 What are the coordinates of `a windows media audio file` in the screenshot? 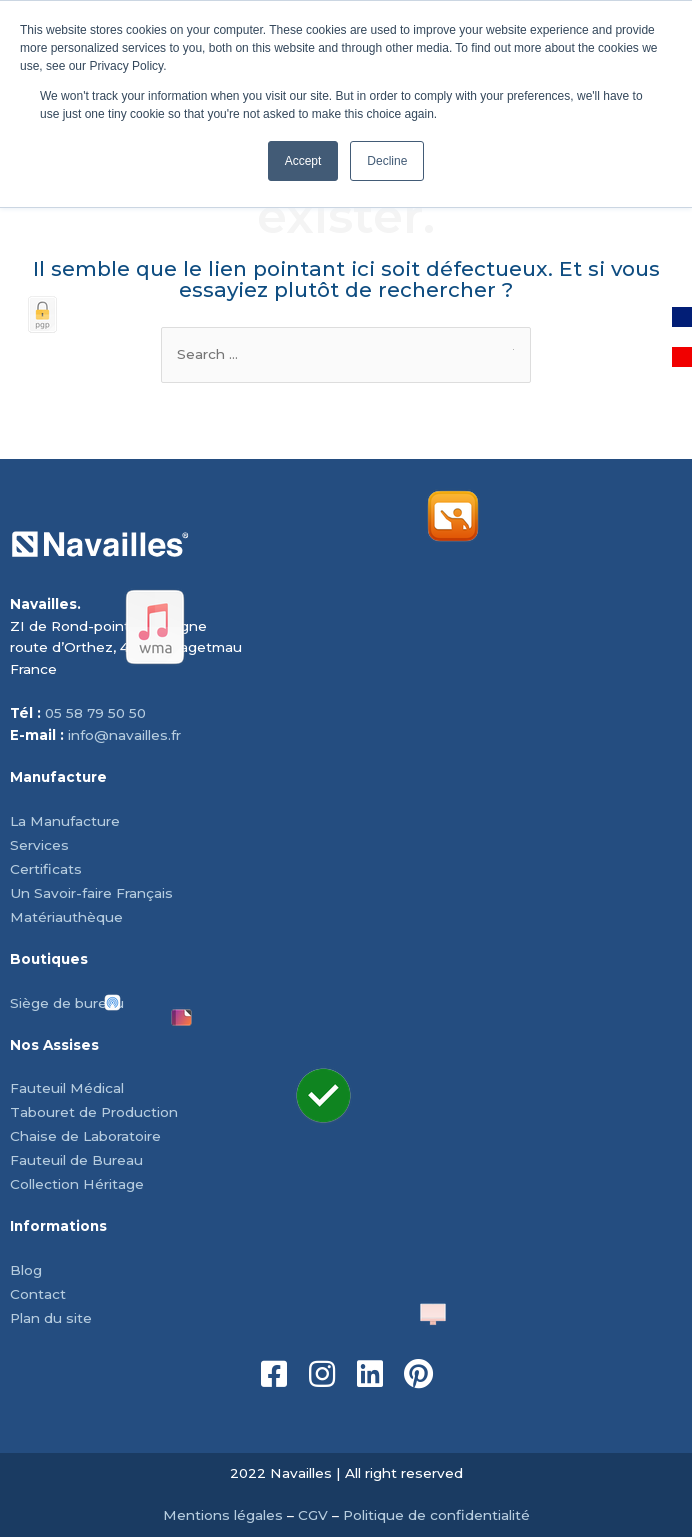 It's located at (155, 627).